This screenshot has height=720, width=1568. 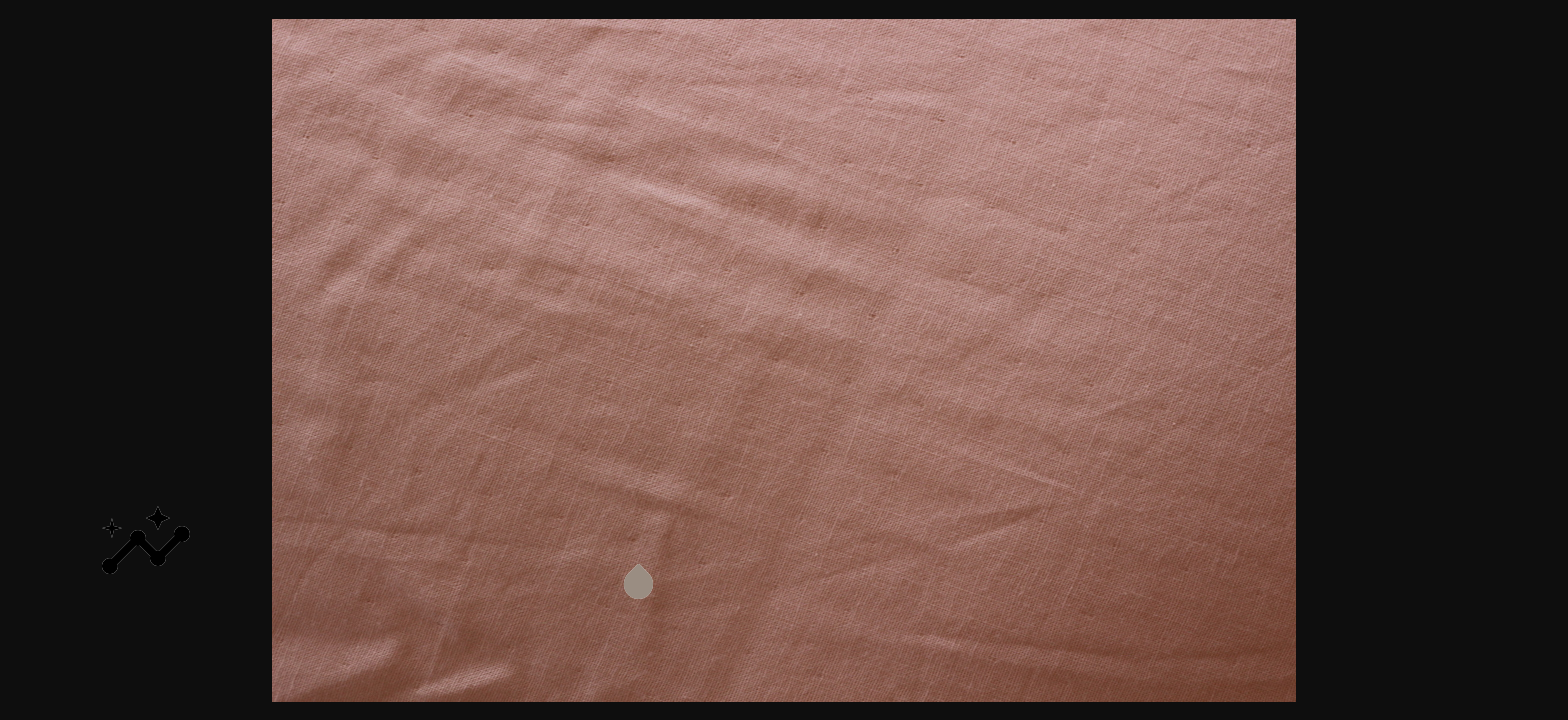 I want to click on view analytics and performance insights, so click(x=146, y=542).